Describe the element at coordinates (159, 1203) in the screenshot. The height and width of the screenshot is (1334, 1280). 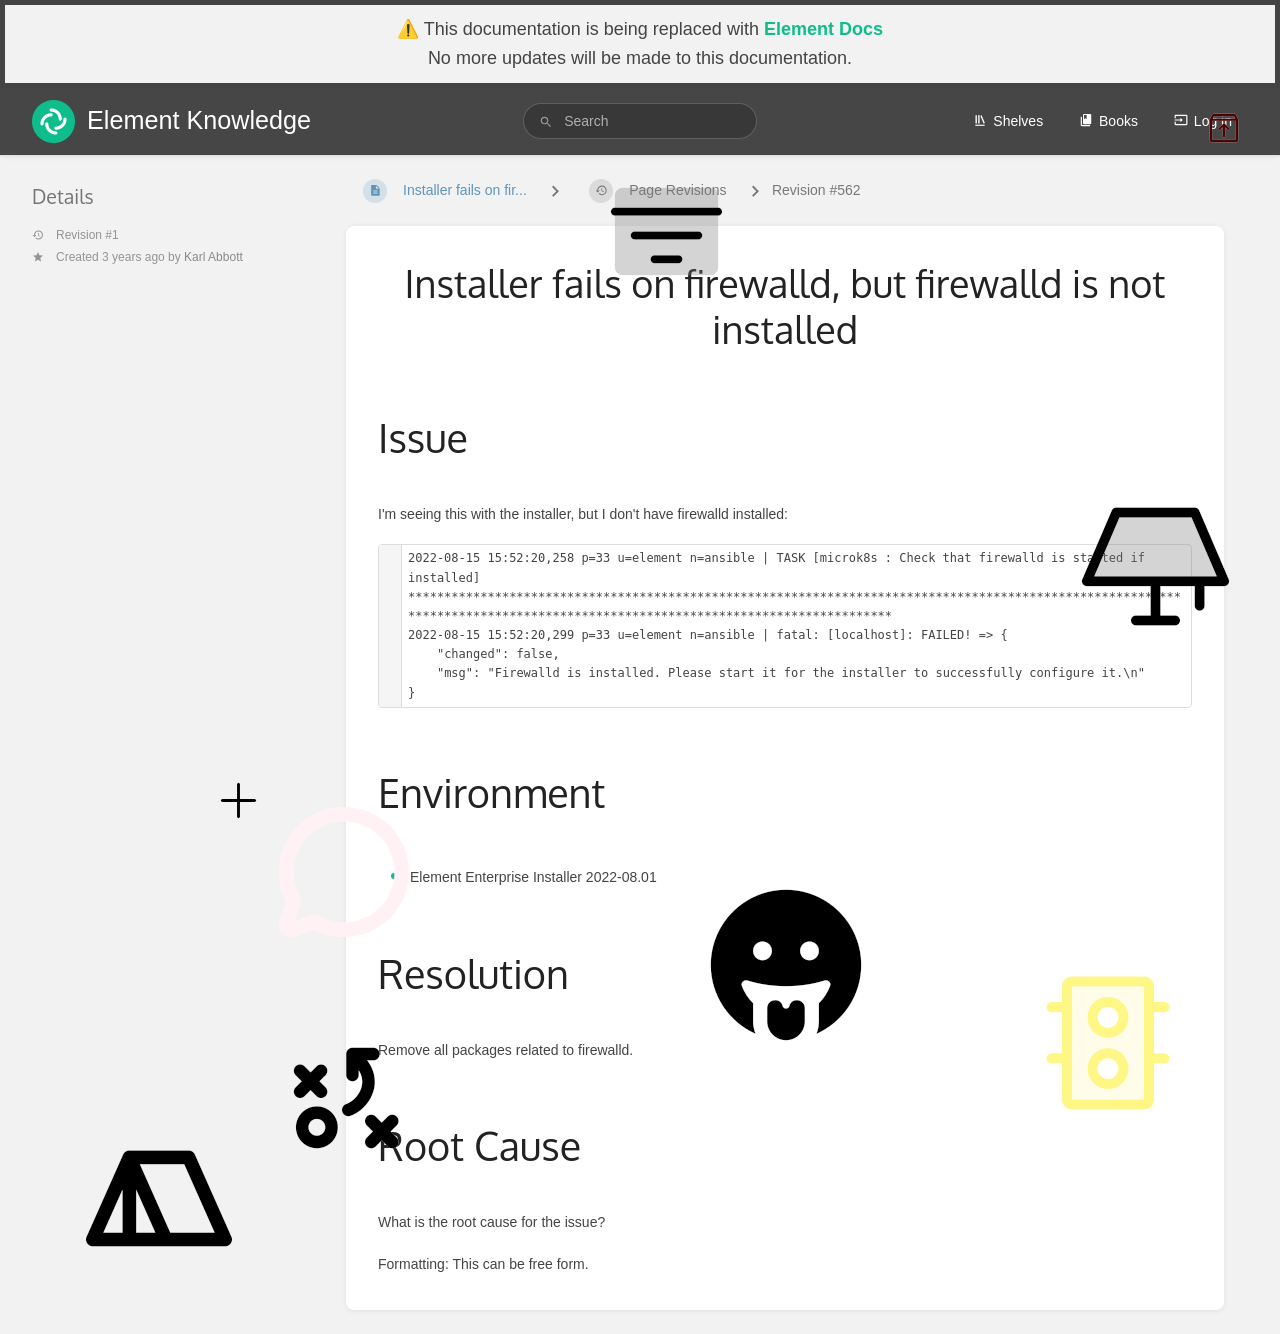
I see `access camping or outdoor activity features` at that location.